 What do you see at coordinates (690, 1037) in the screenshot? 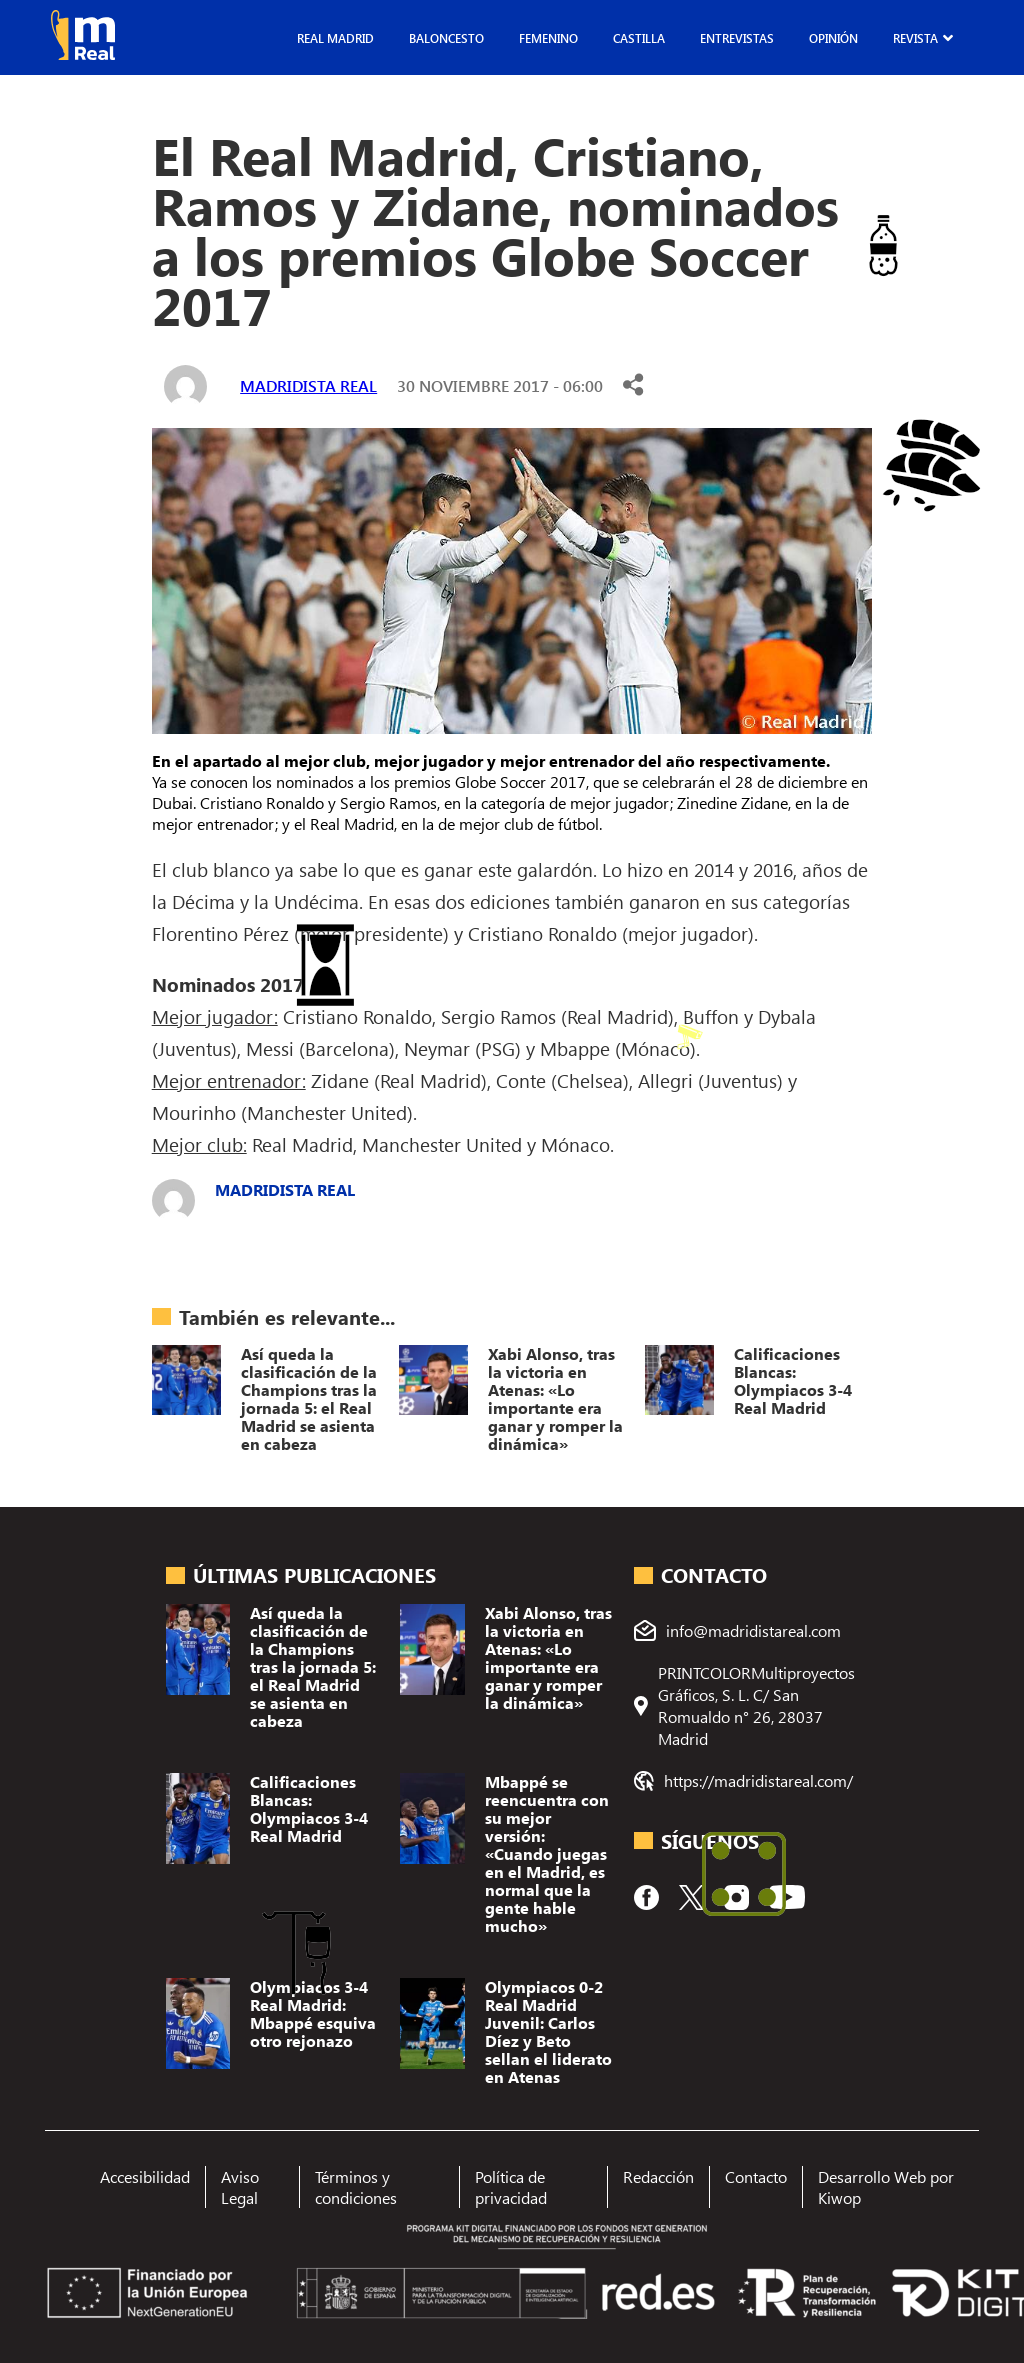
I see `access security camera footage` at bounding box center [690, 1037].